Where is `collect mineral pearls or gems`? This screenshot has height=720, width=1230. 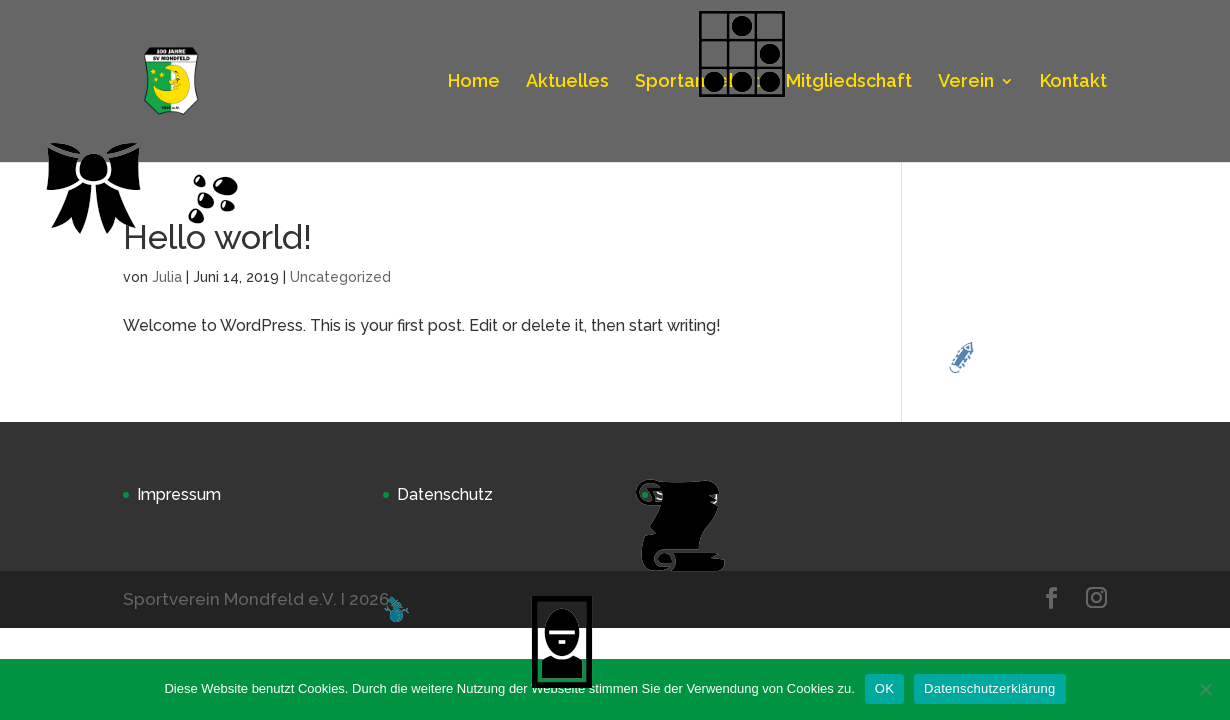
collect mineral pearls or gems is located at coordinates (213, 199).